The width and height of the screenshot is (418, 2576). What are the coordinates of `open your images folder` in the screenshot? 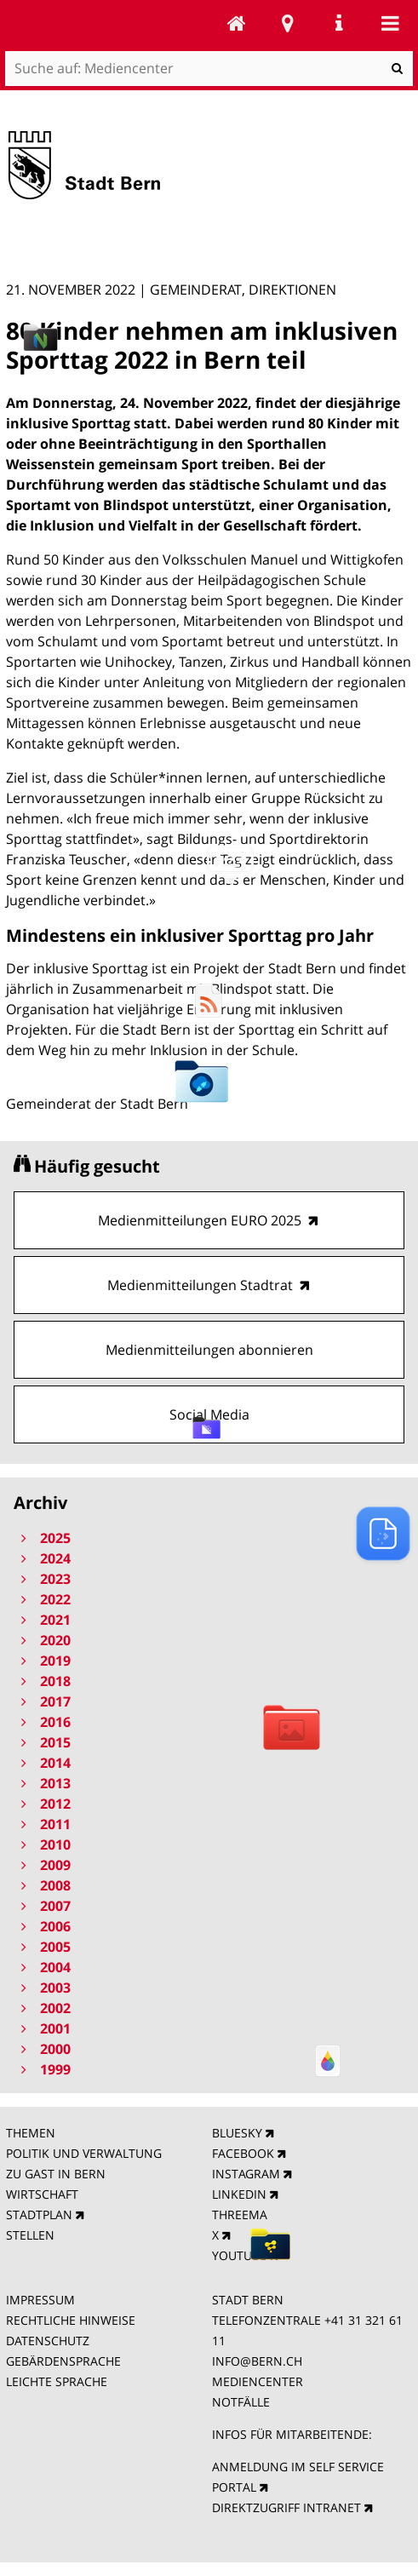 It's located at (291, 1727).